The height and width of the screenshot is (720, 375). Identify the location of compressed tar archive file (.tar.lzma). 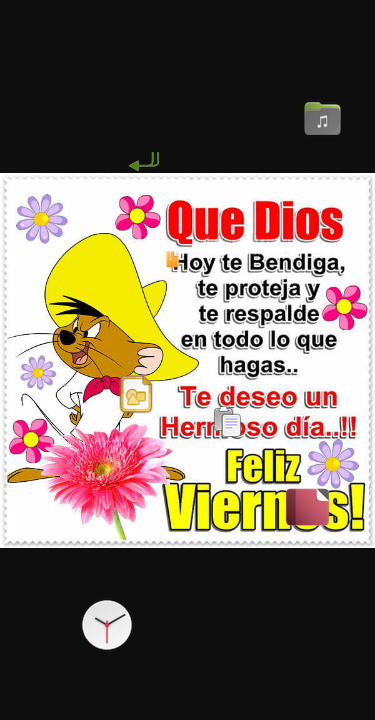
(172, 259).